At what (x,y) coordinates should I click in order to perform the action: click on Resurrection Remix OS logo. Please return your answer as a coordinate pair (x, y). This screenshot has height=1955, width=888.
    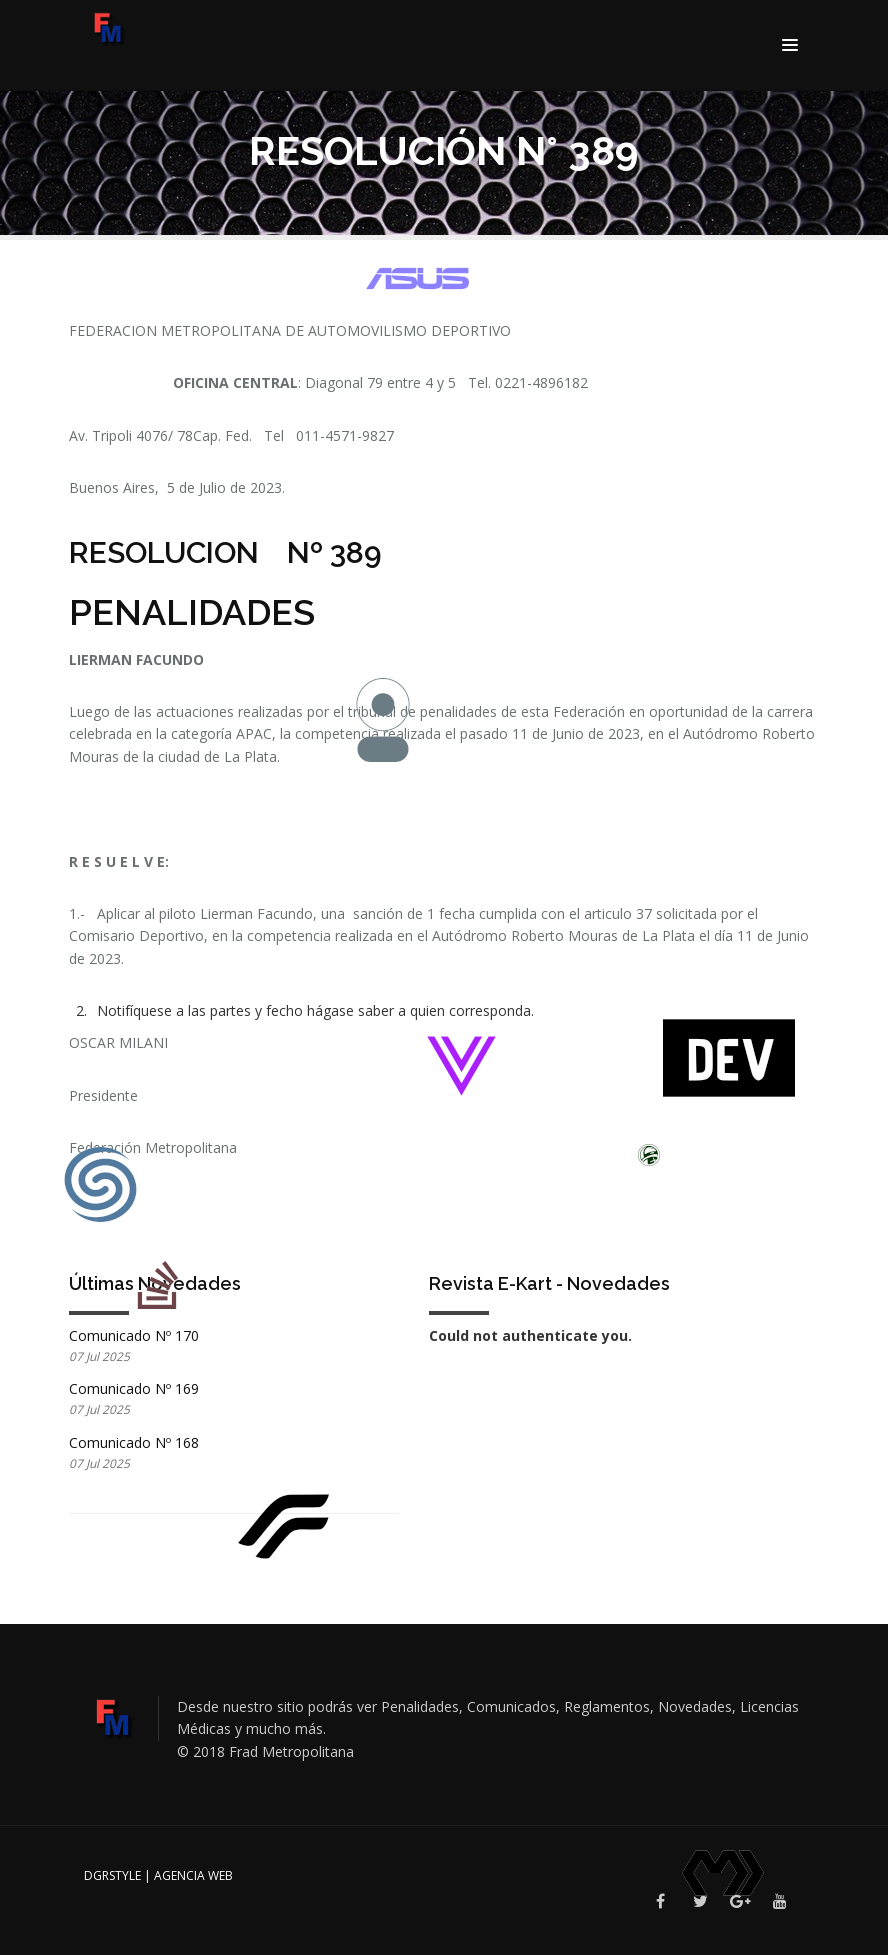
    Looking at the image, I should click on (283, 1526).